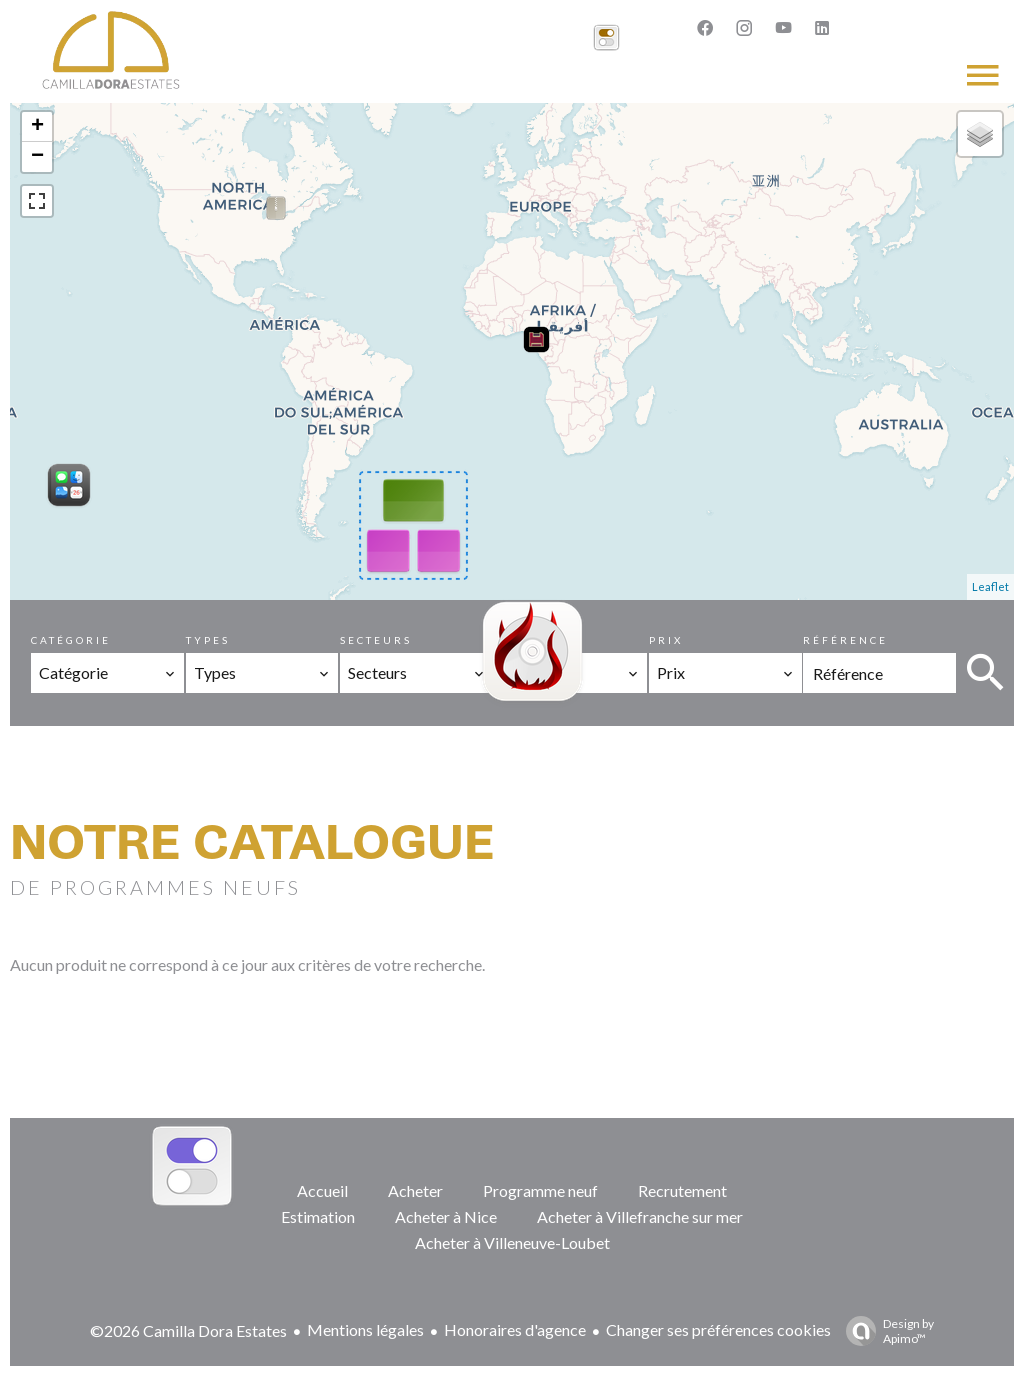  I want to click on open system tweaks or settings customization, so click(606, 37).